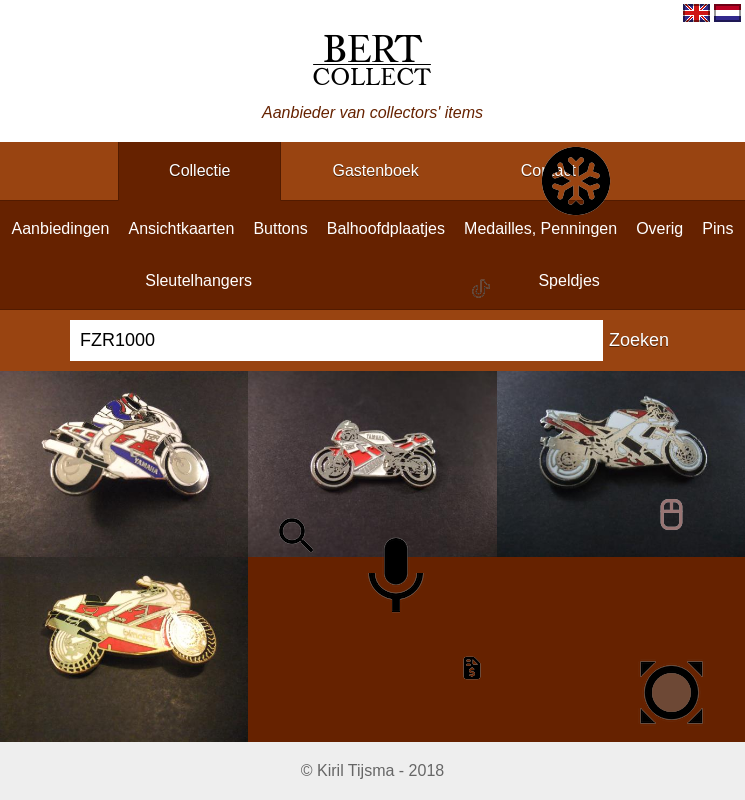 Image resolution: width=745 pixels, height=800 pixels. I want to click on mouse input device indicator, so click(671, 514).